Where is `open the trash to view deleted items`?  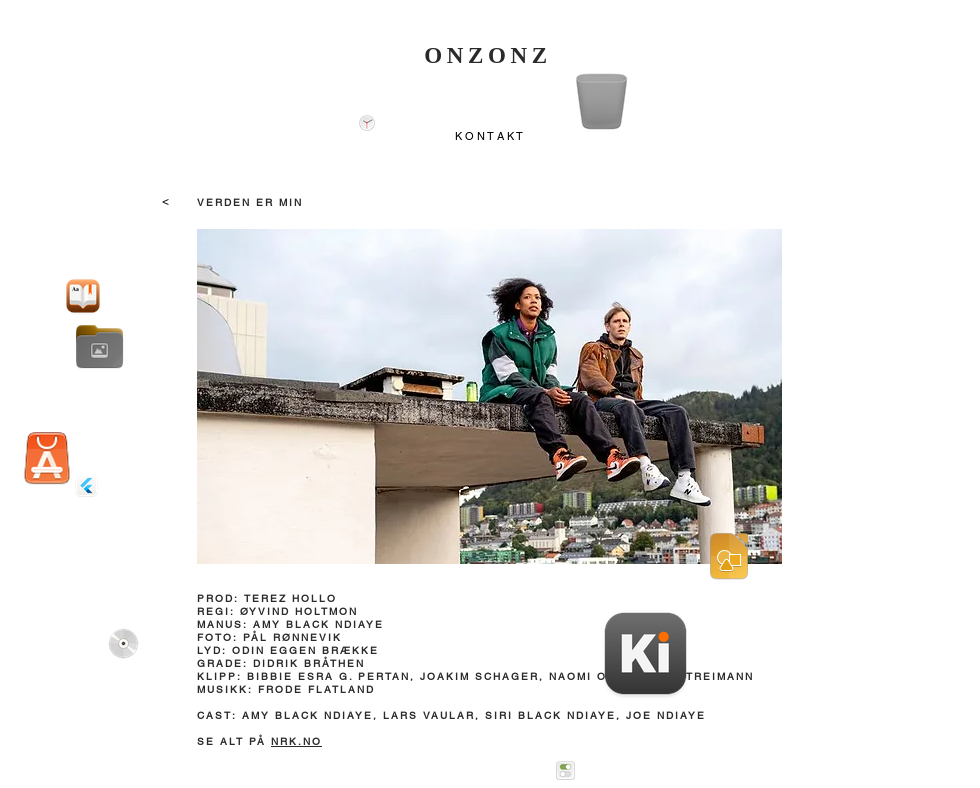 open the trash to view deleted items is located at coordinates (601, 100).